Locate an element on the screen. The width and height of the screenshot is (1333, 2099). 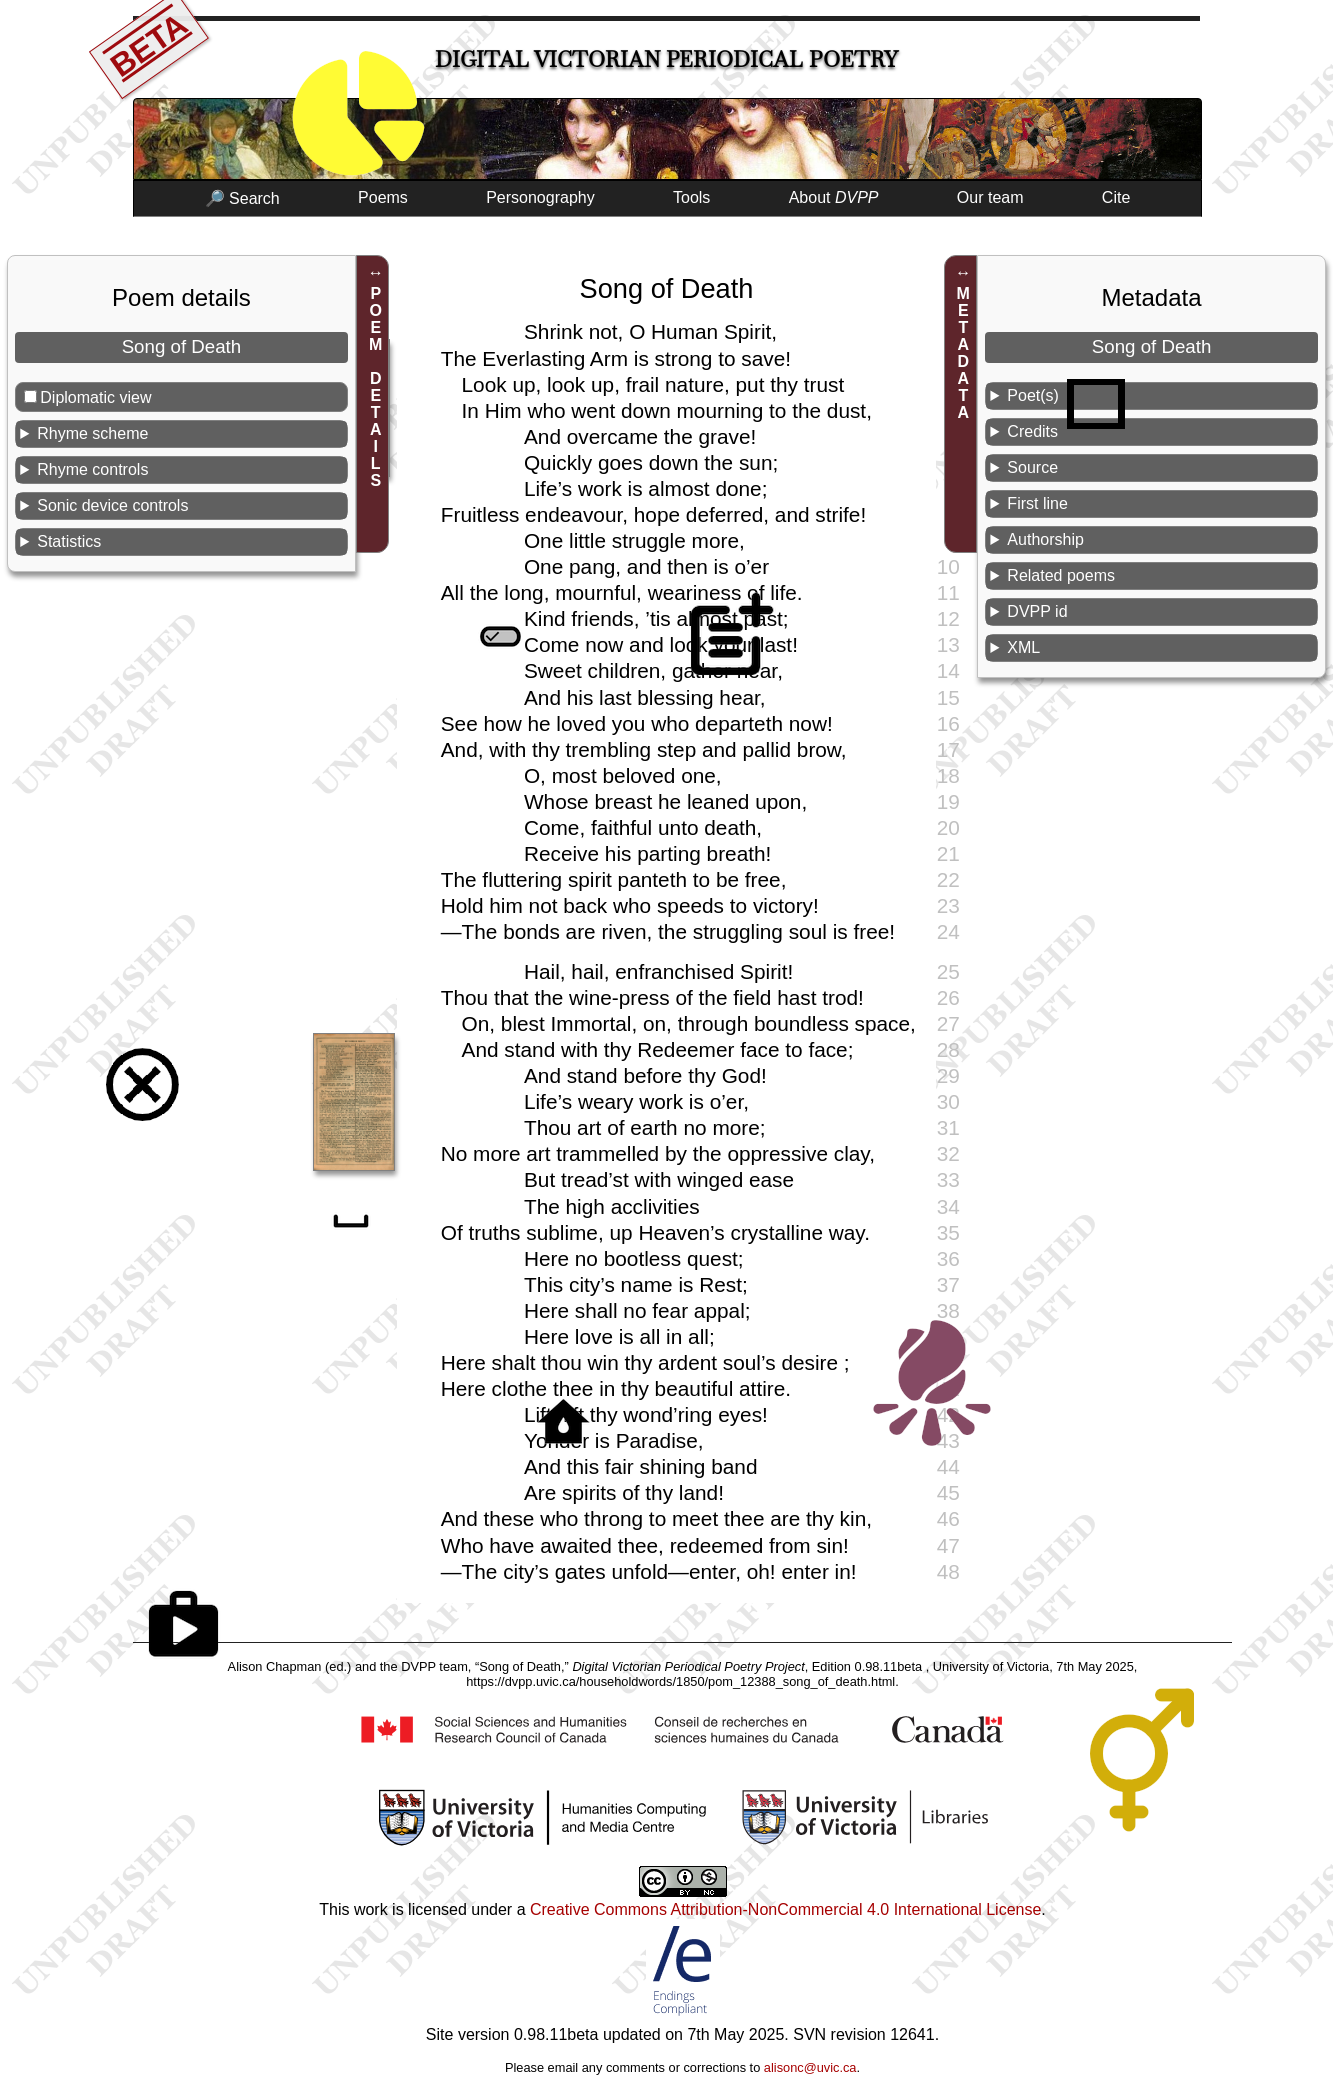
insert a space character is located at coordinates (351, 1221).